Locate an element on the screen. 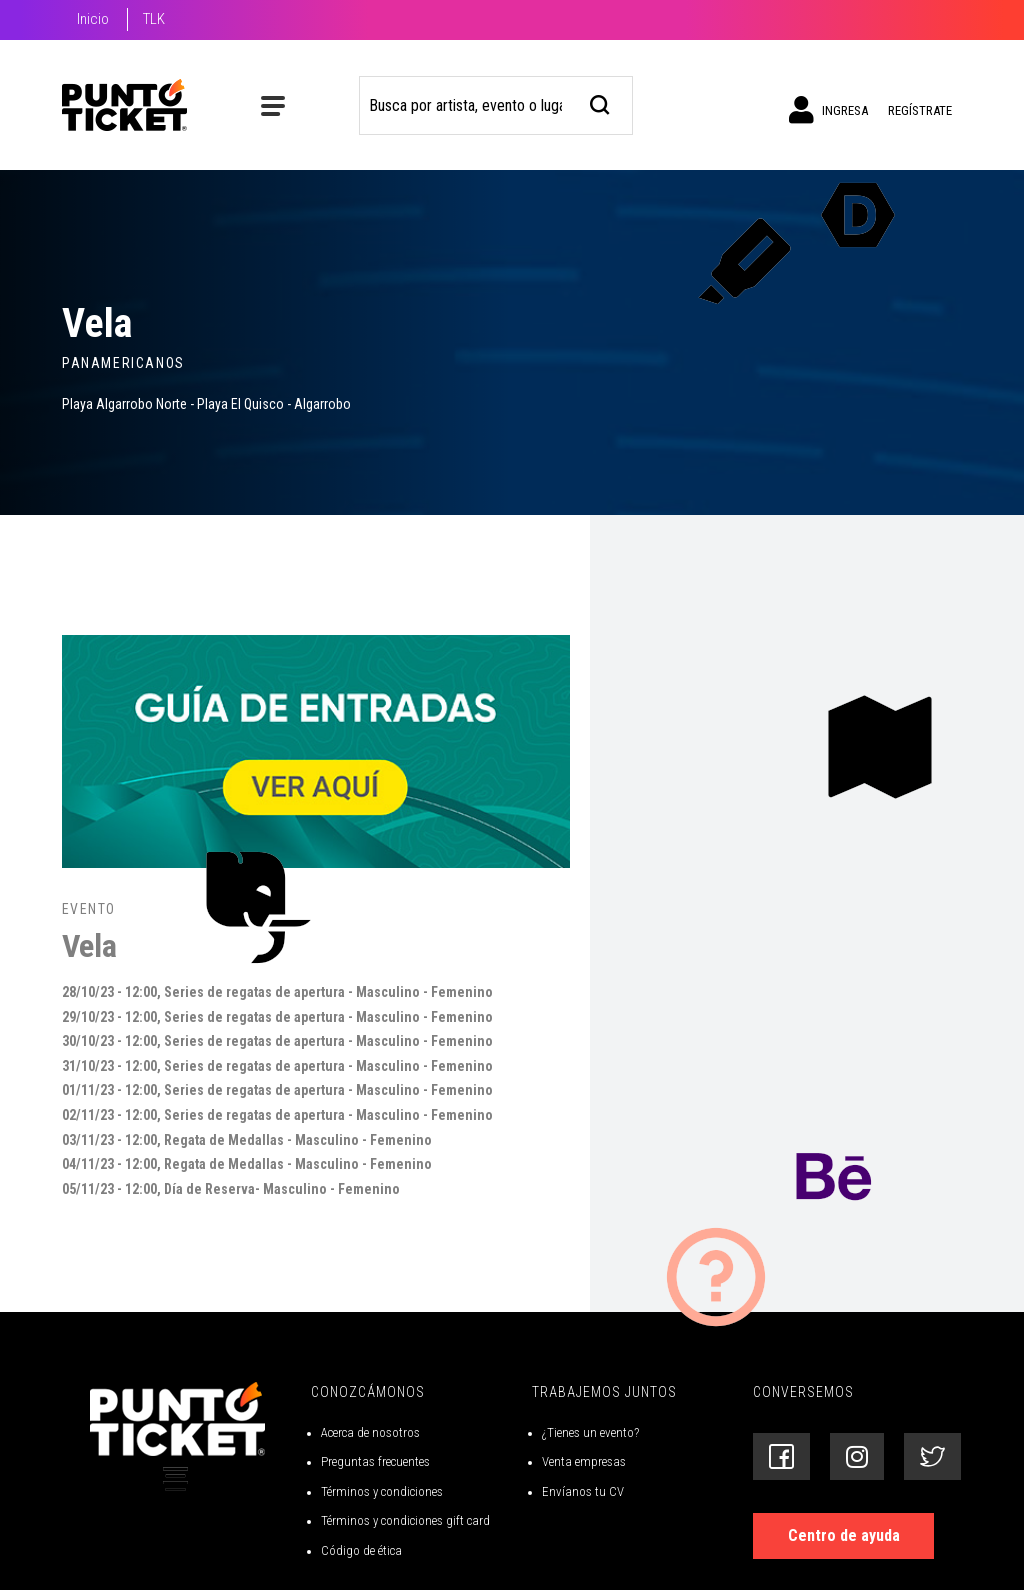 The height and width of the screenshot is (1590, 1024). link to devpost profile or portfolio is located at coordinates (858, 215).